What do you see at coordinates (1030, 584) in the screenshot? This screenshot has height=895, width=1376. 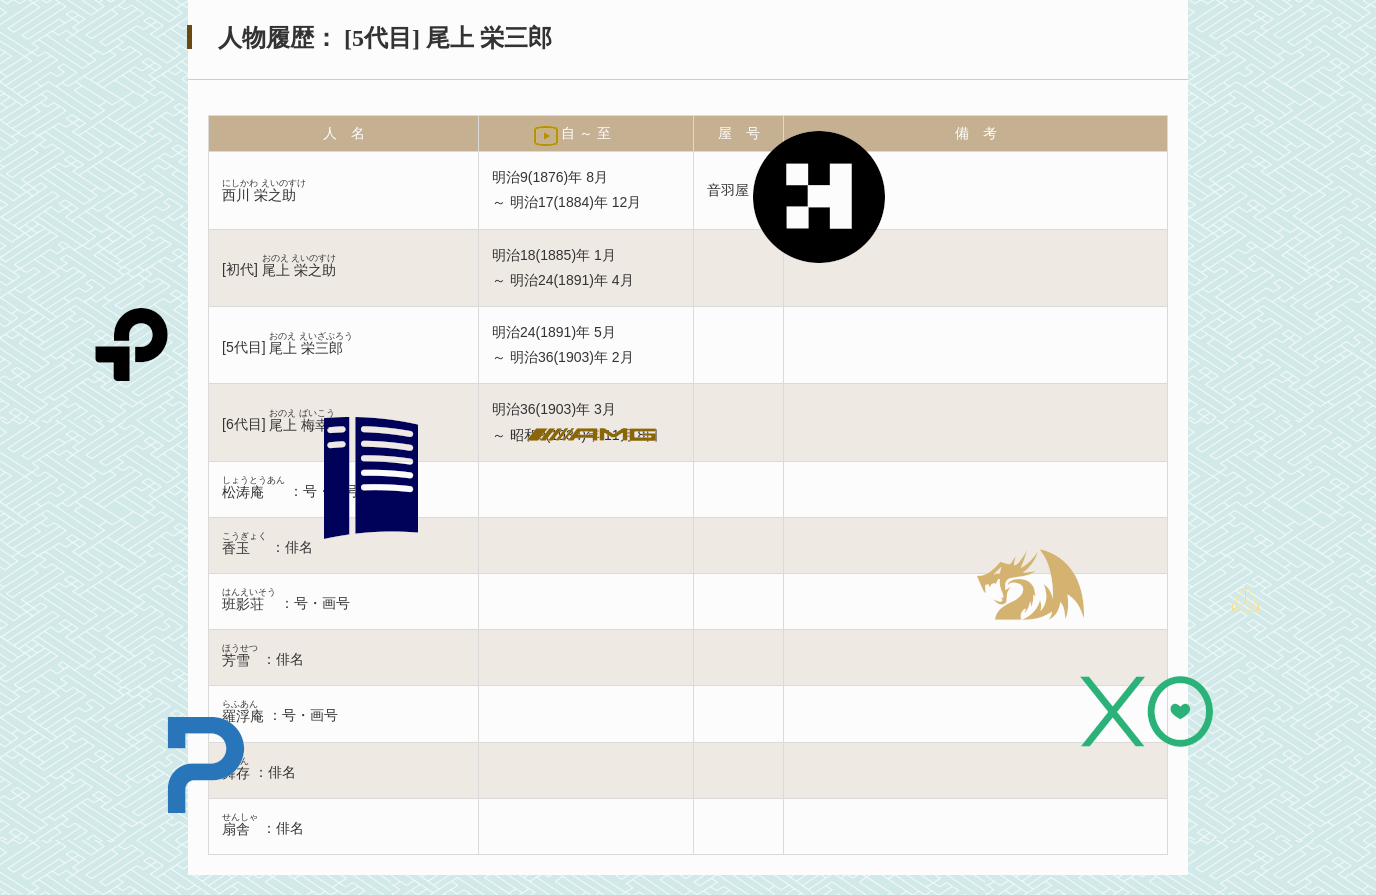 I see `redragon brand logo` at bounding box center [1030, 584].